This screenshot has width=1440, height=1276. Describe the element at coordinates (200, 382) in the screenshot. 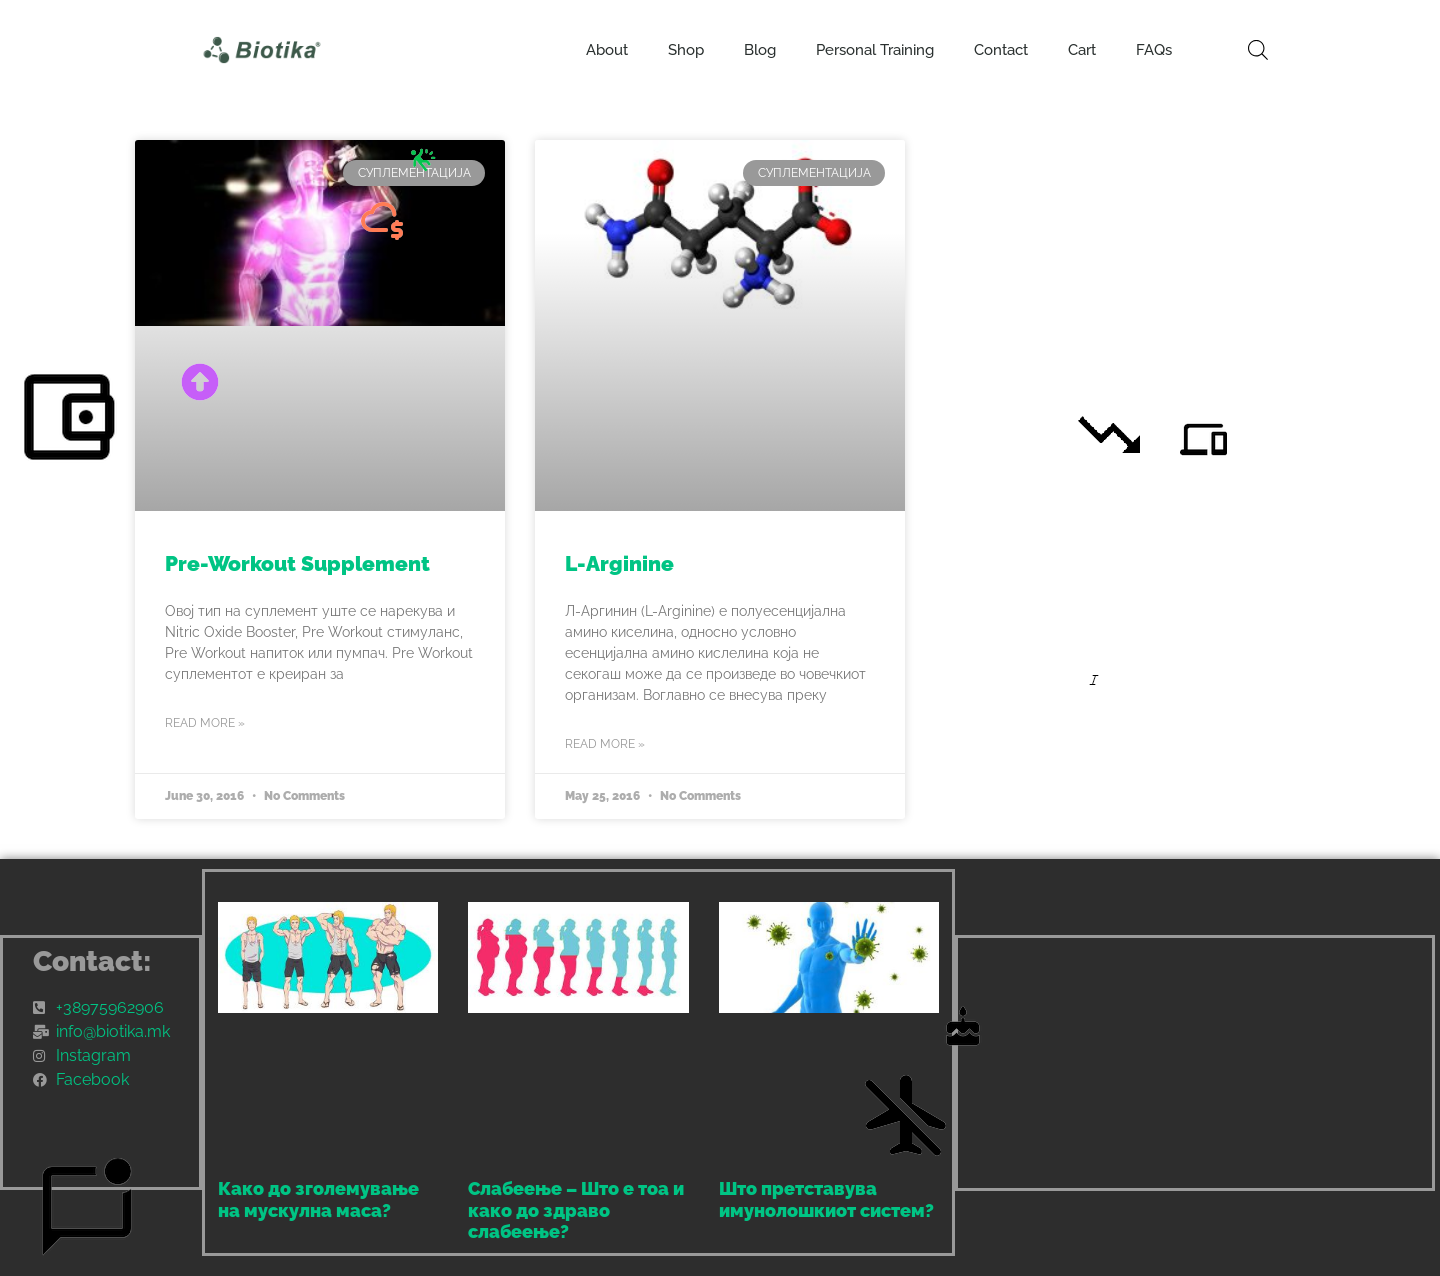

I see `upload a file or document` at that location.